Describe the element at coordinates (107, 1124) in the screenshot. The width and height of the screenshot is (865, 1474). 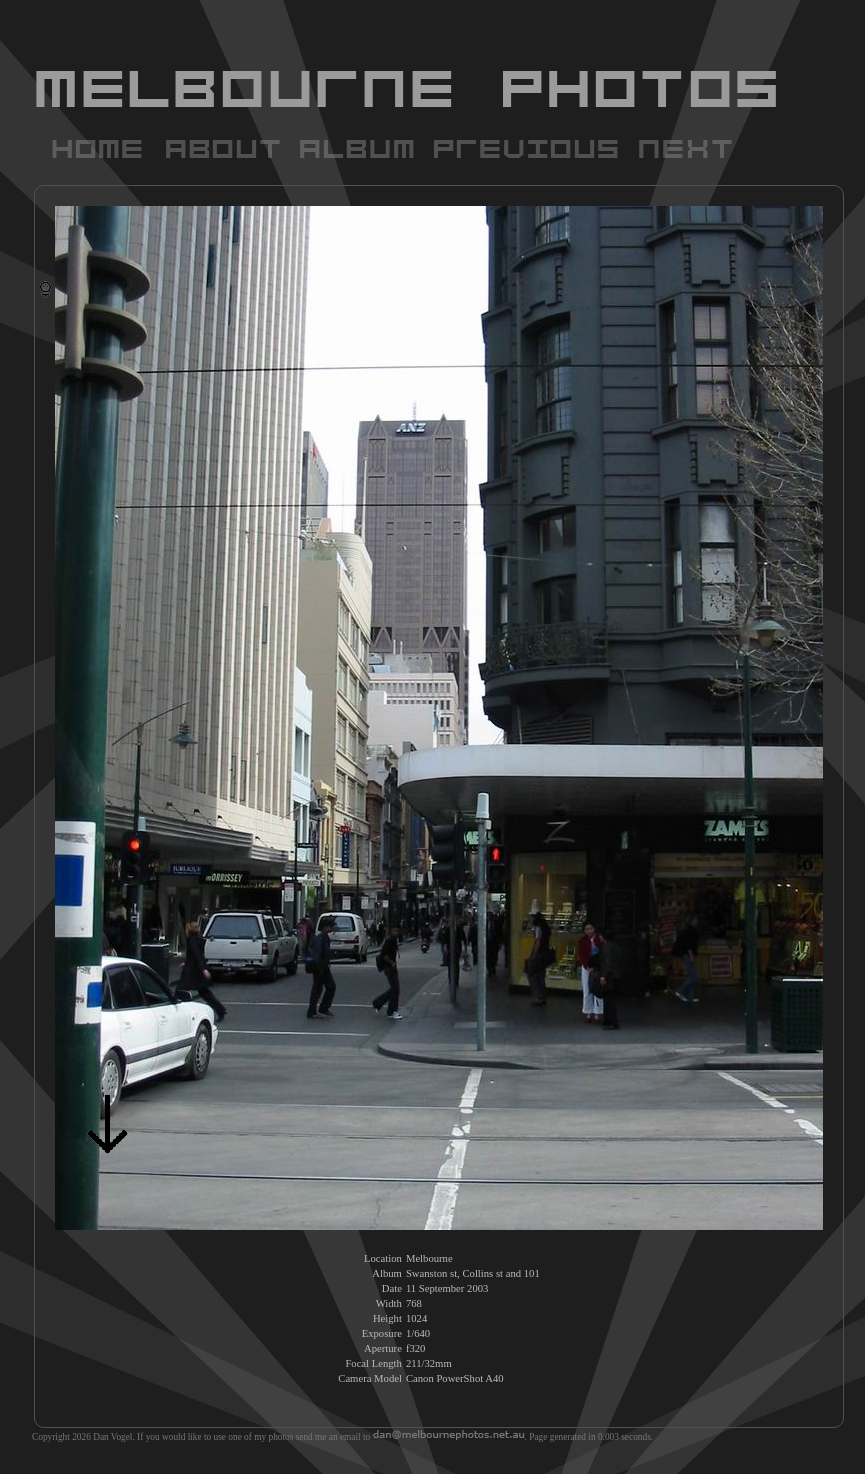
I see `navigate or scroll downward` at that location.